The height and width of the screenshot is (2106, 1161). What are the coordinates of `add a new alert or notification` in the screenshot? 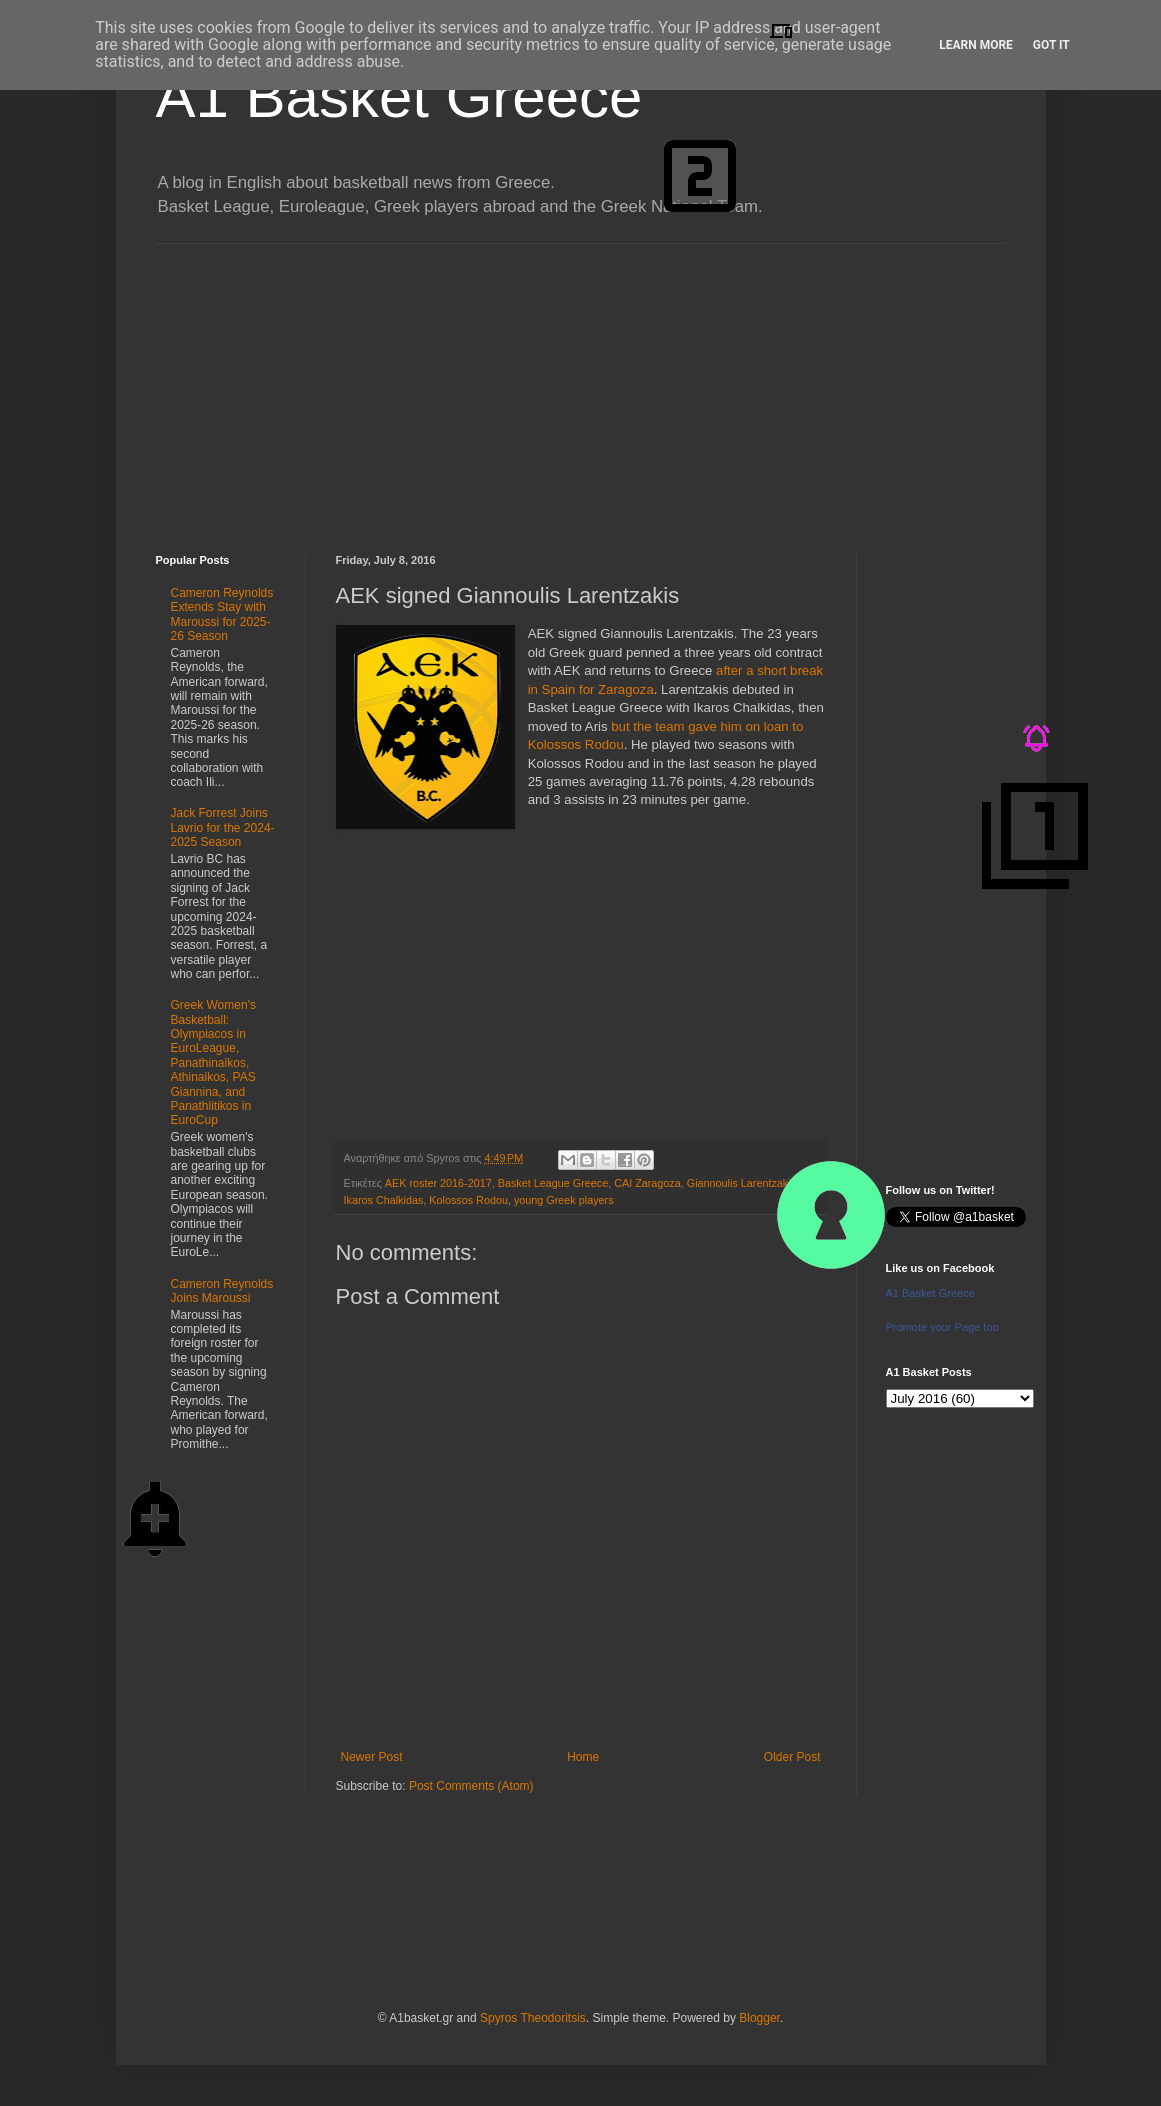 It's located at (155, 1518).